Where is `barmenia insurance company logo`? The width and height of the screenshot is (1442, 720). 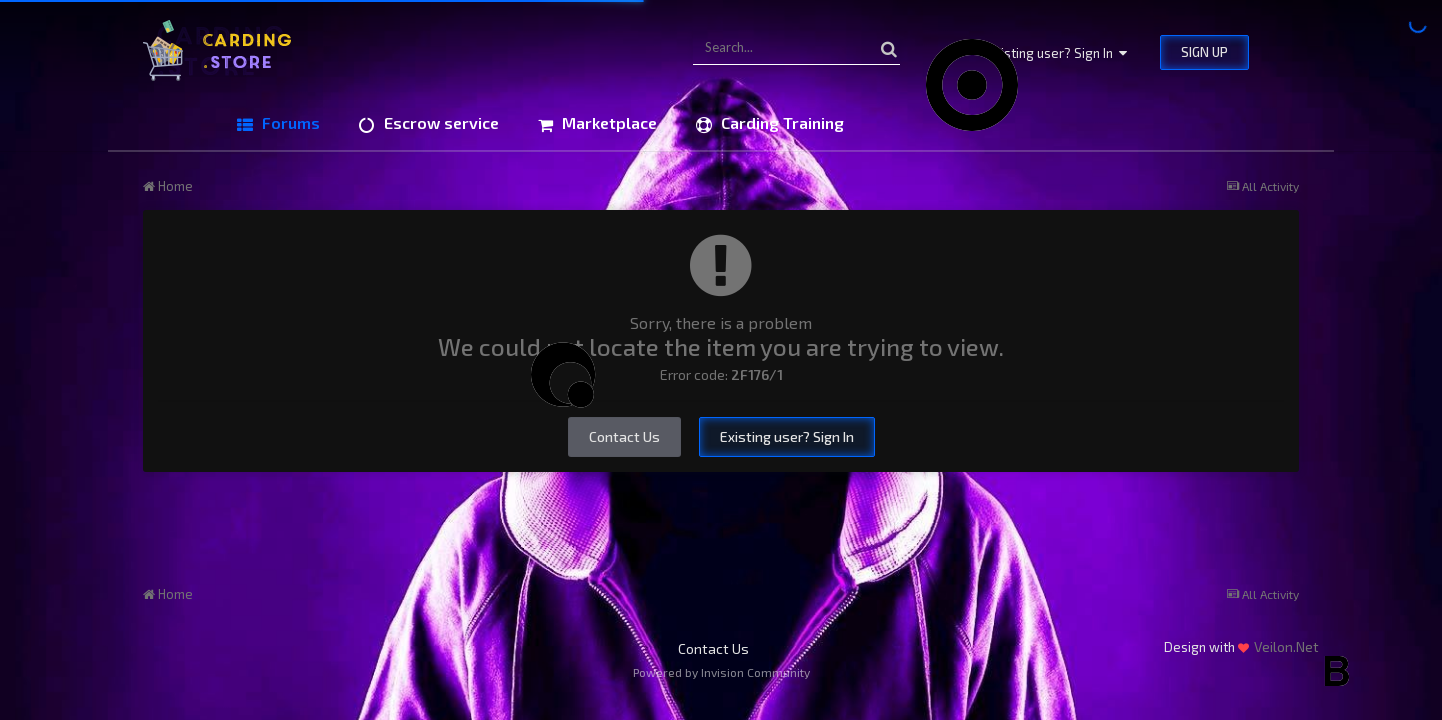 barmenia insurance company logo is located at coordinates (1337, 671).